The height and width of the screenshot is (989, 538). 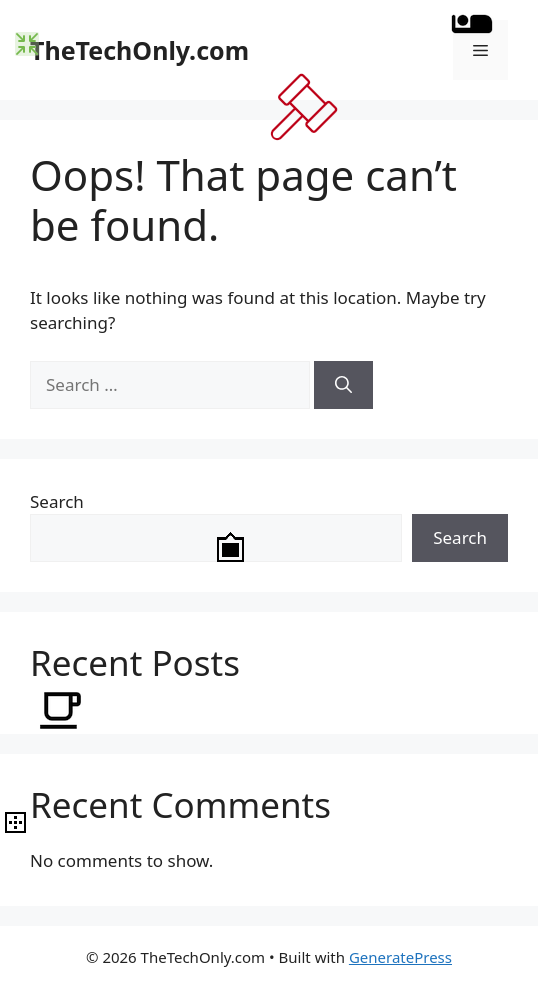 I want to click on select a lie-flat or suite seat option, so click(x=472, y=24).